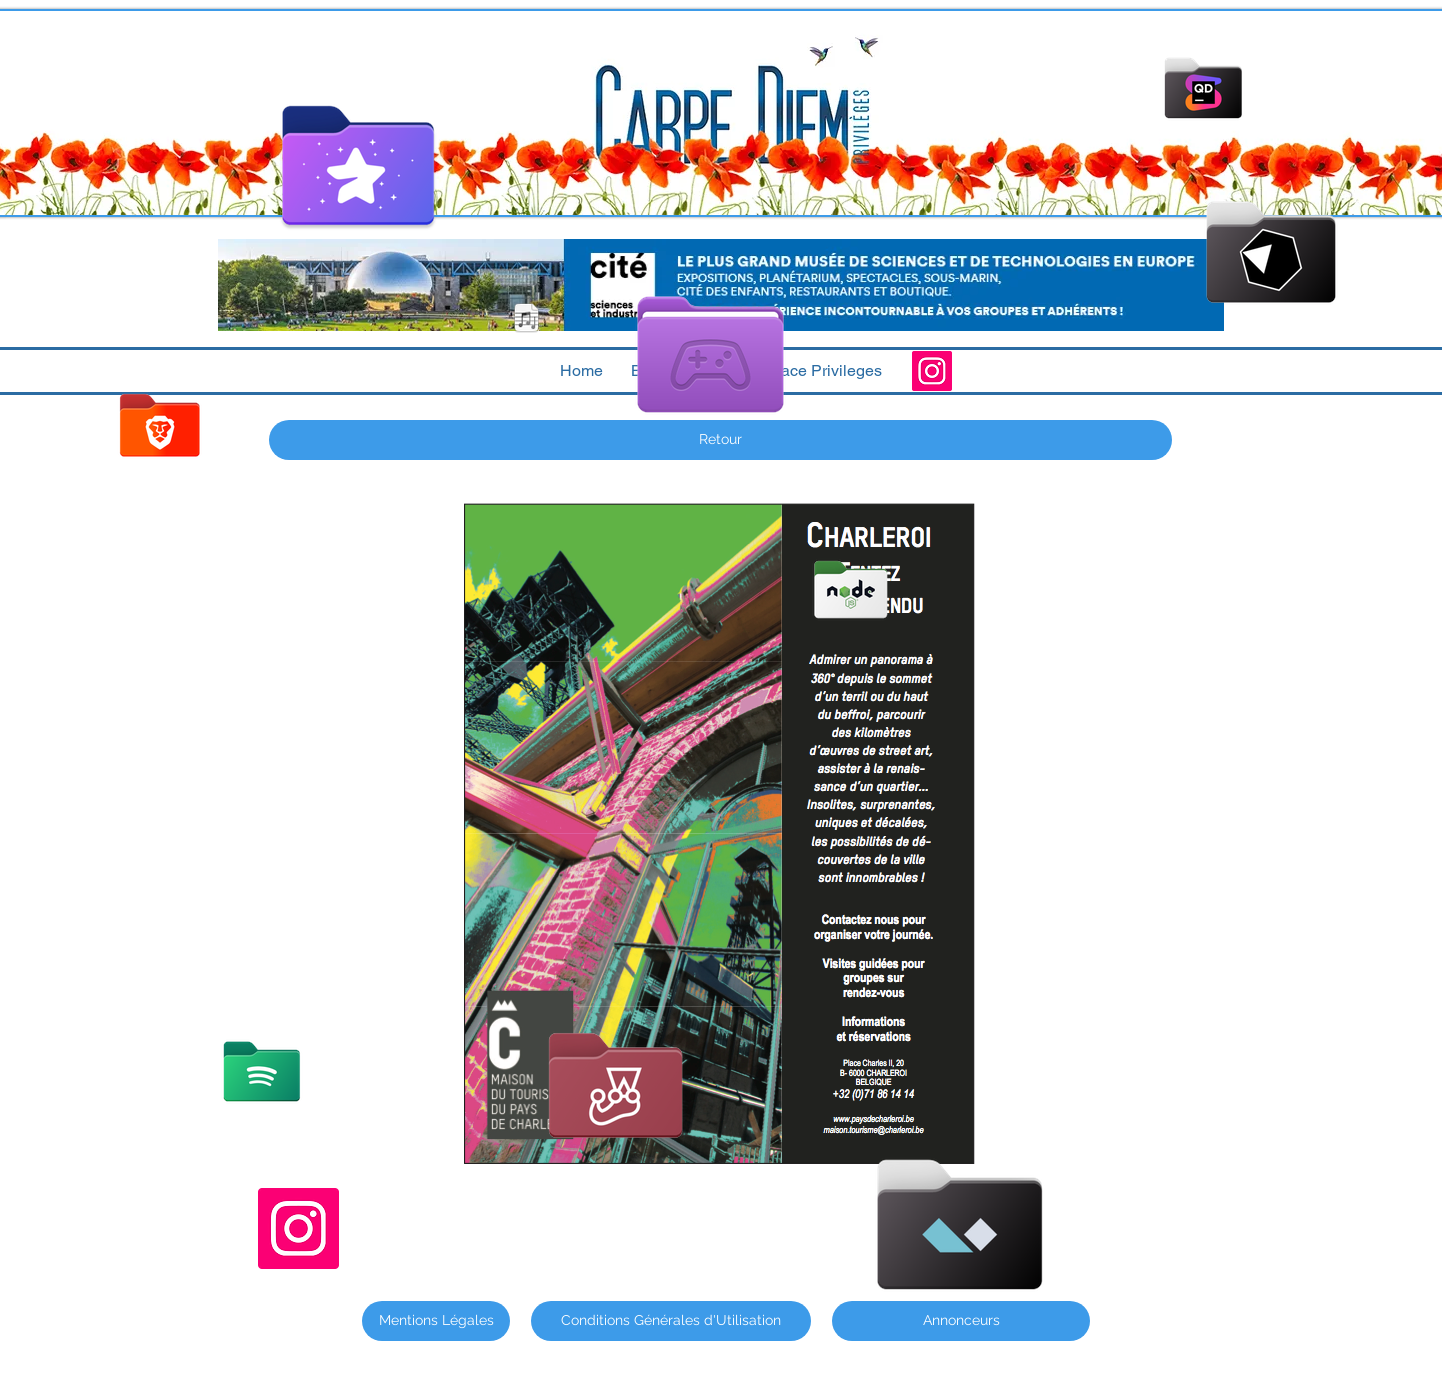 The height and width of the screenshot is (1374, 1442). What do you see at coordinates (959, 1229) in the screenshot?
I see `open alpinejs project folder` at bounding box center [959, 1229].